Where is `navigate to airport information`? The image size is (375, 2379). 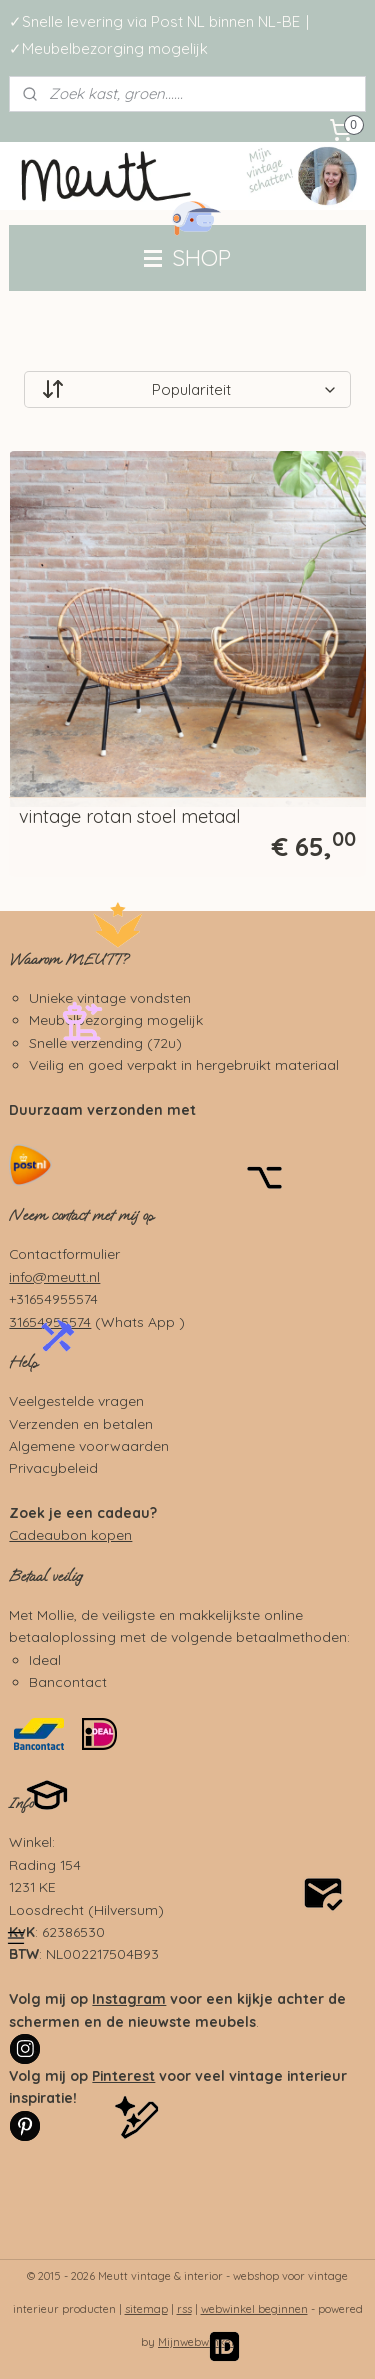 navigate to airport information is located at coordinates (82, 1022).